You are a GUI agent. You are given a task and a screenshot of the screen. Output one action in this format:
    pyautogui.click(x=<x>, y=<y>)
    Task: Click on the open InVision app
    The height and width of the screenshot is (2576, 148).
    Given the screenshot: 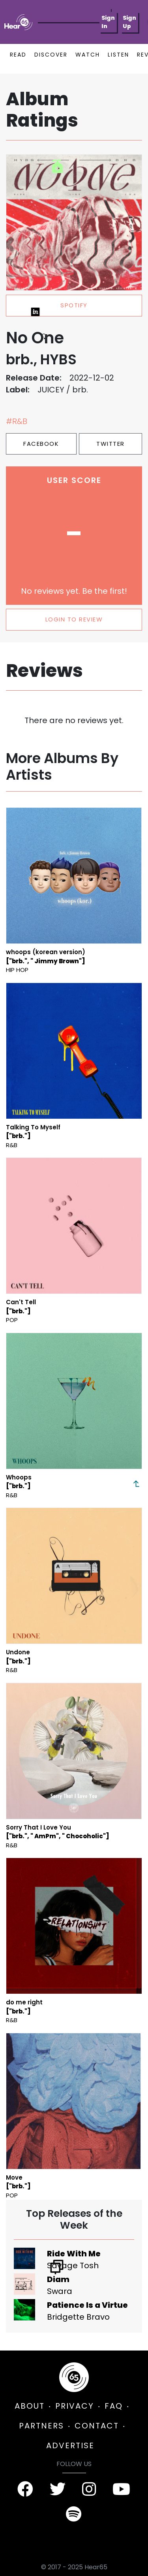 What is the action you would take?
    pyautogui.click(x=35, y=312)
    